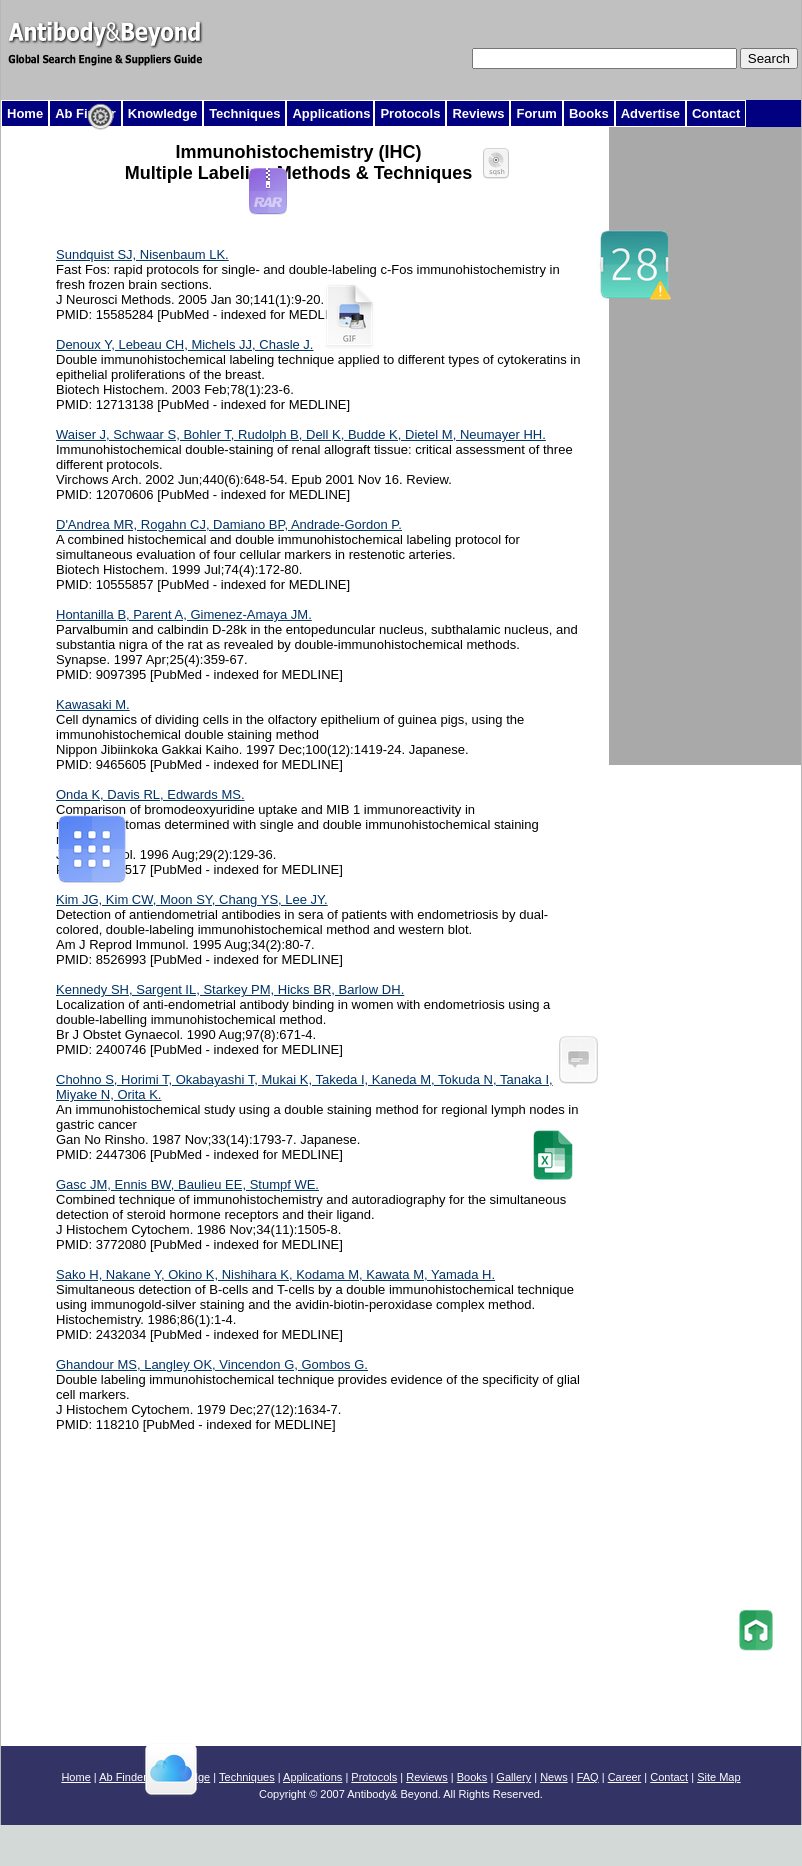 The image size is (802, 1866). Describe the element at coordinates (100, 116) in the screenshot. I see `open settings or properties panel` at that location.